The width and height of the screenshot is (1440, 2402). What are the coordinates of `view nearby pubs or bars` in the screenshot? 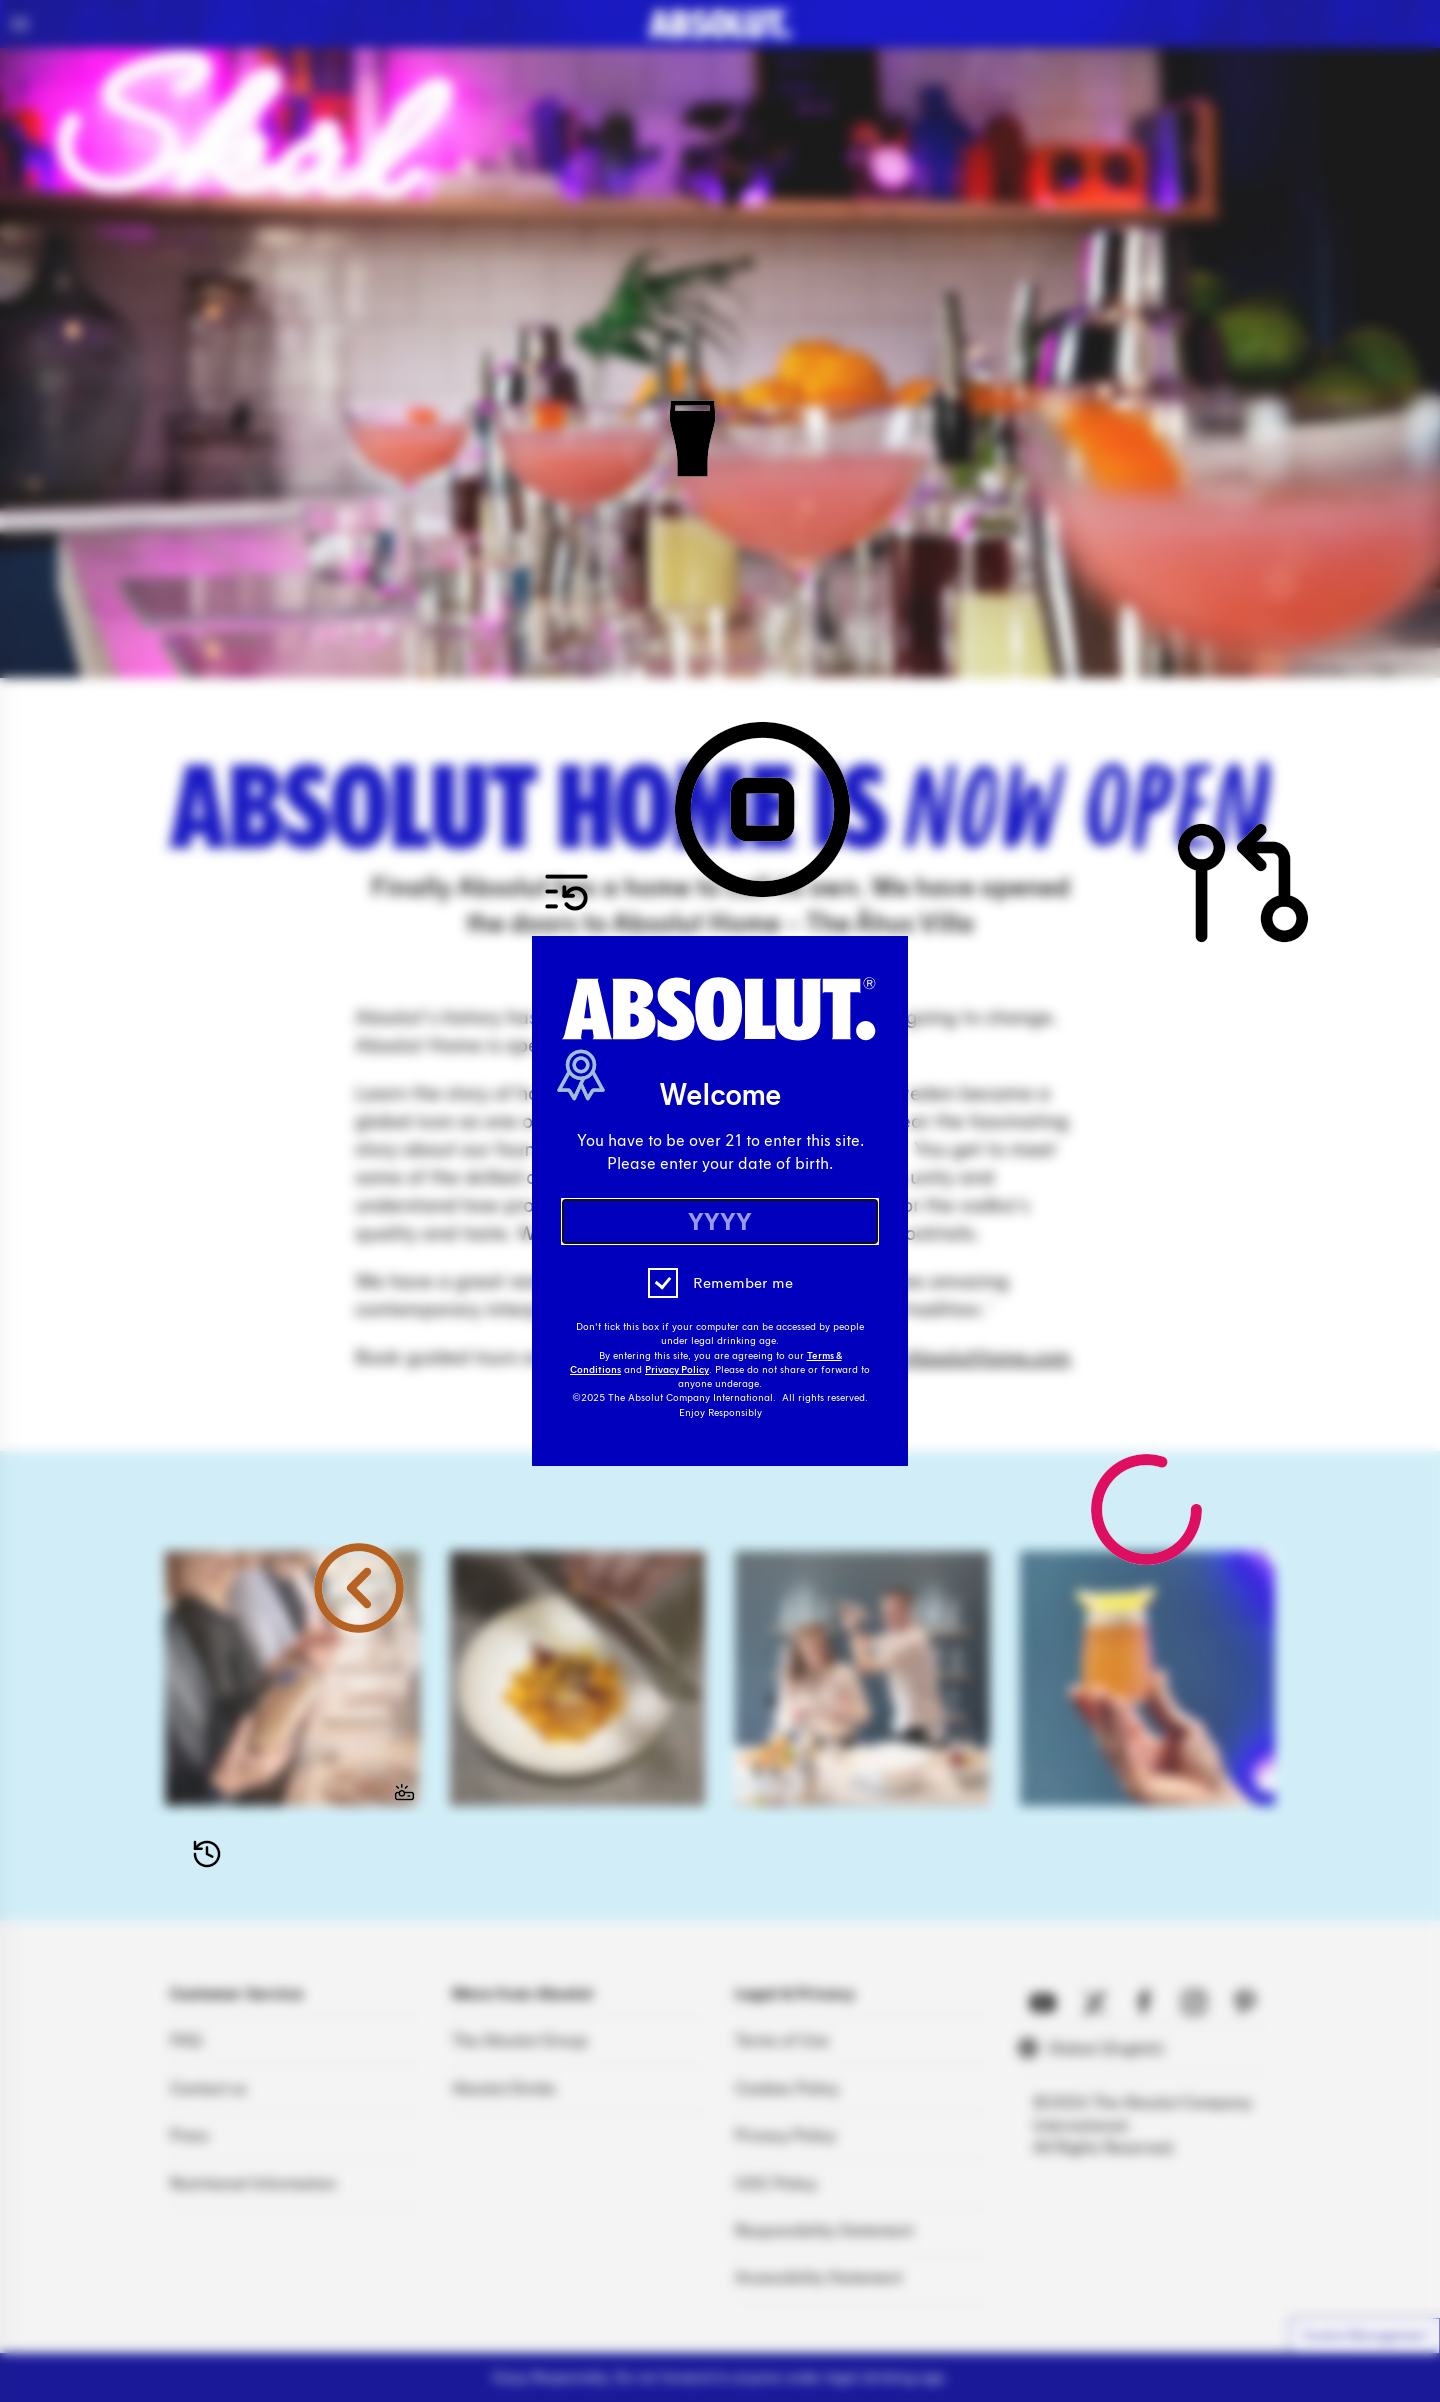 It's located at (692, 438).